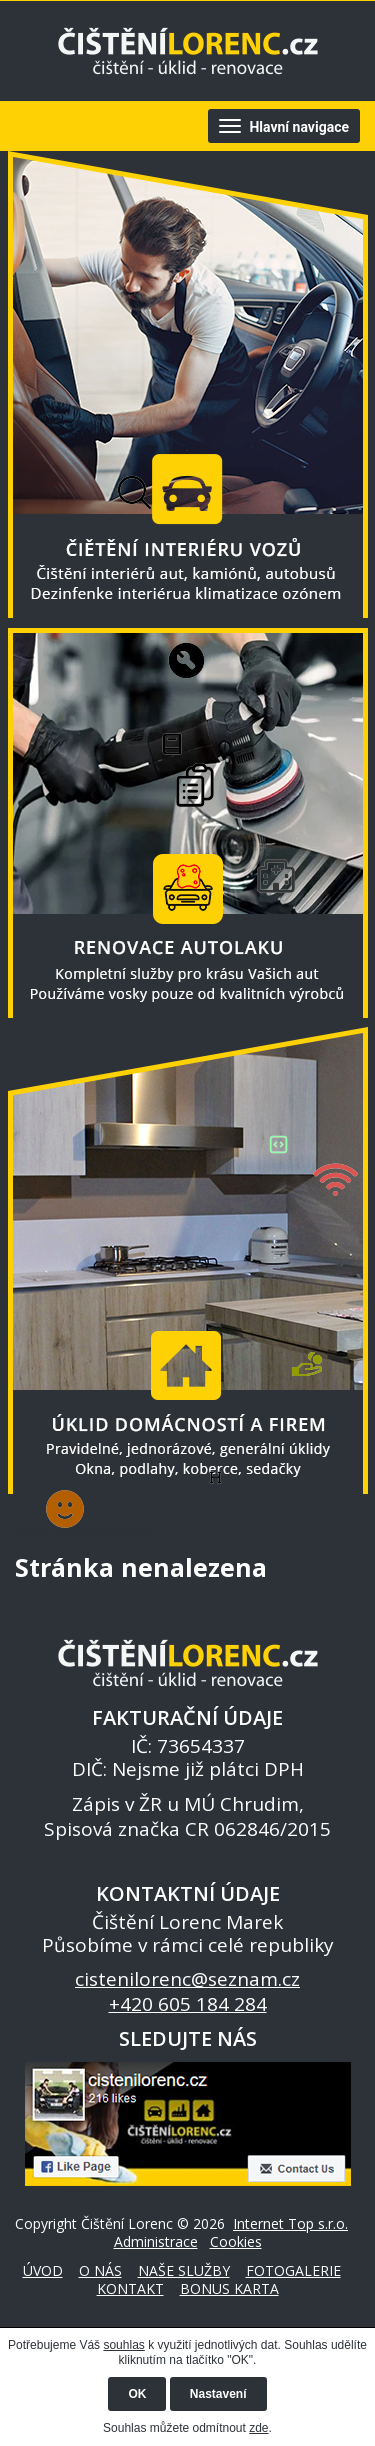  What do you see at coordinates (186, 660) in the screenshot?
I see `access settings or configuration options` at bounding box center [186, 660].